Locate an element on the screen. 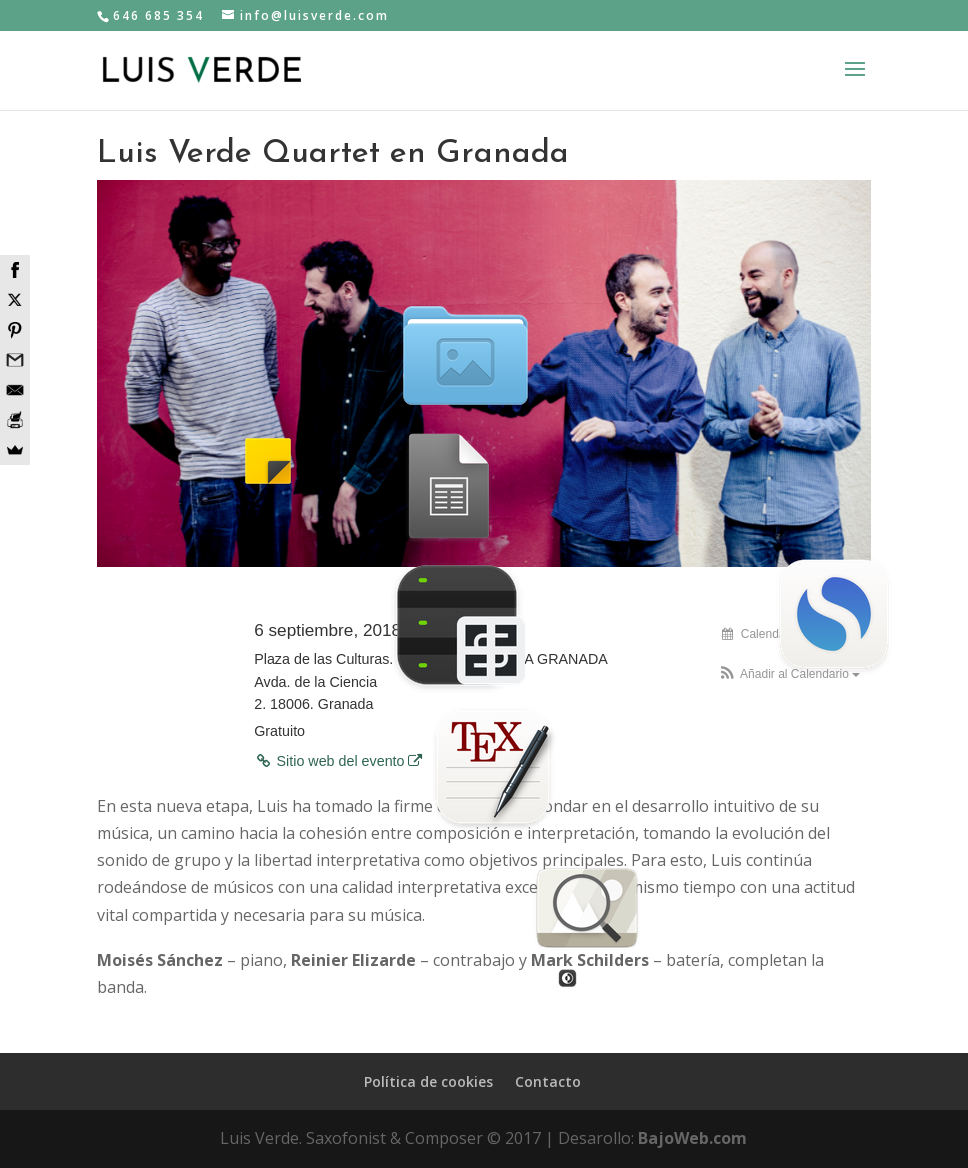 The width and height of the screenshot is (968, 1168). open texstudio latex editor is located at coordinates (493, 767).